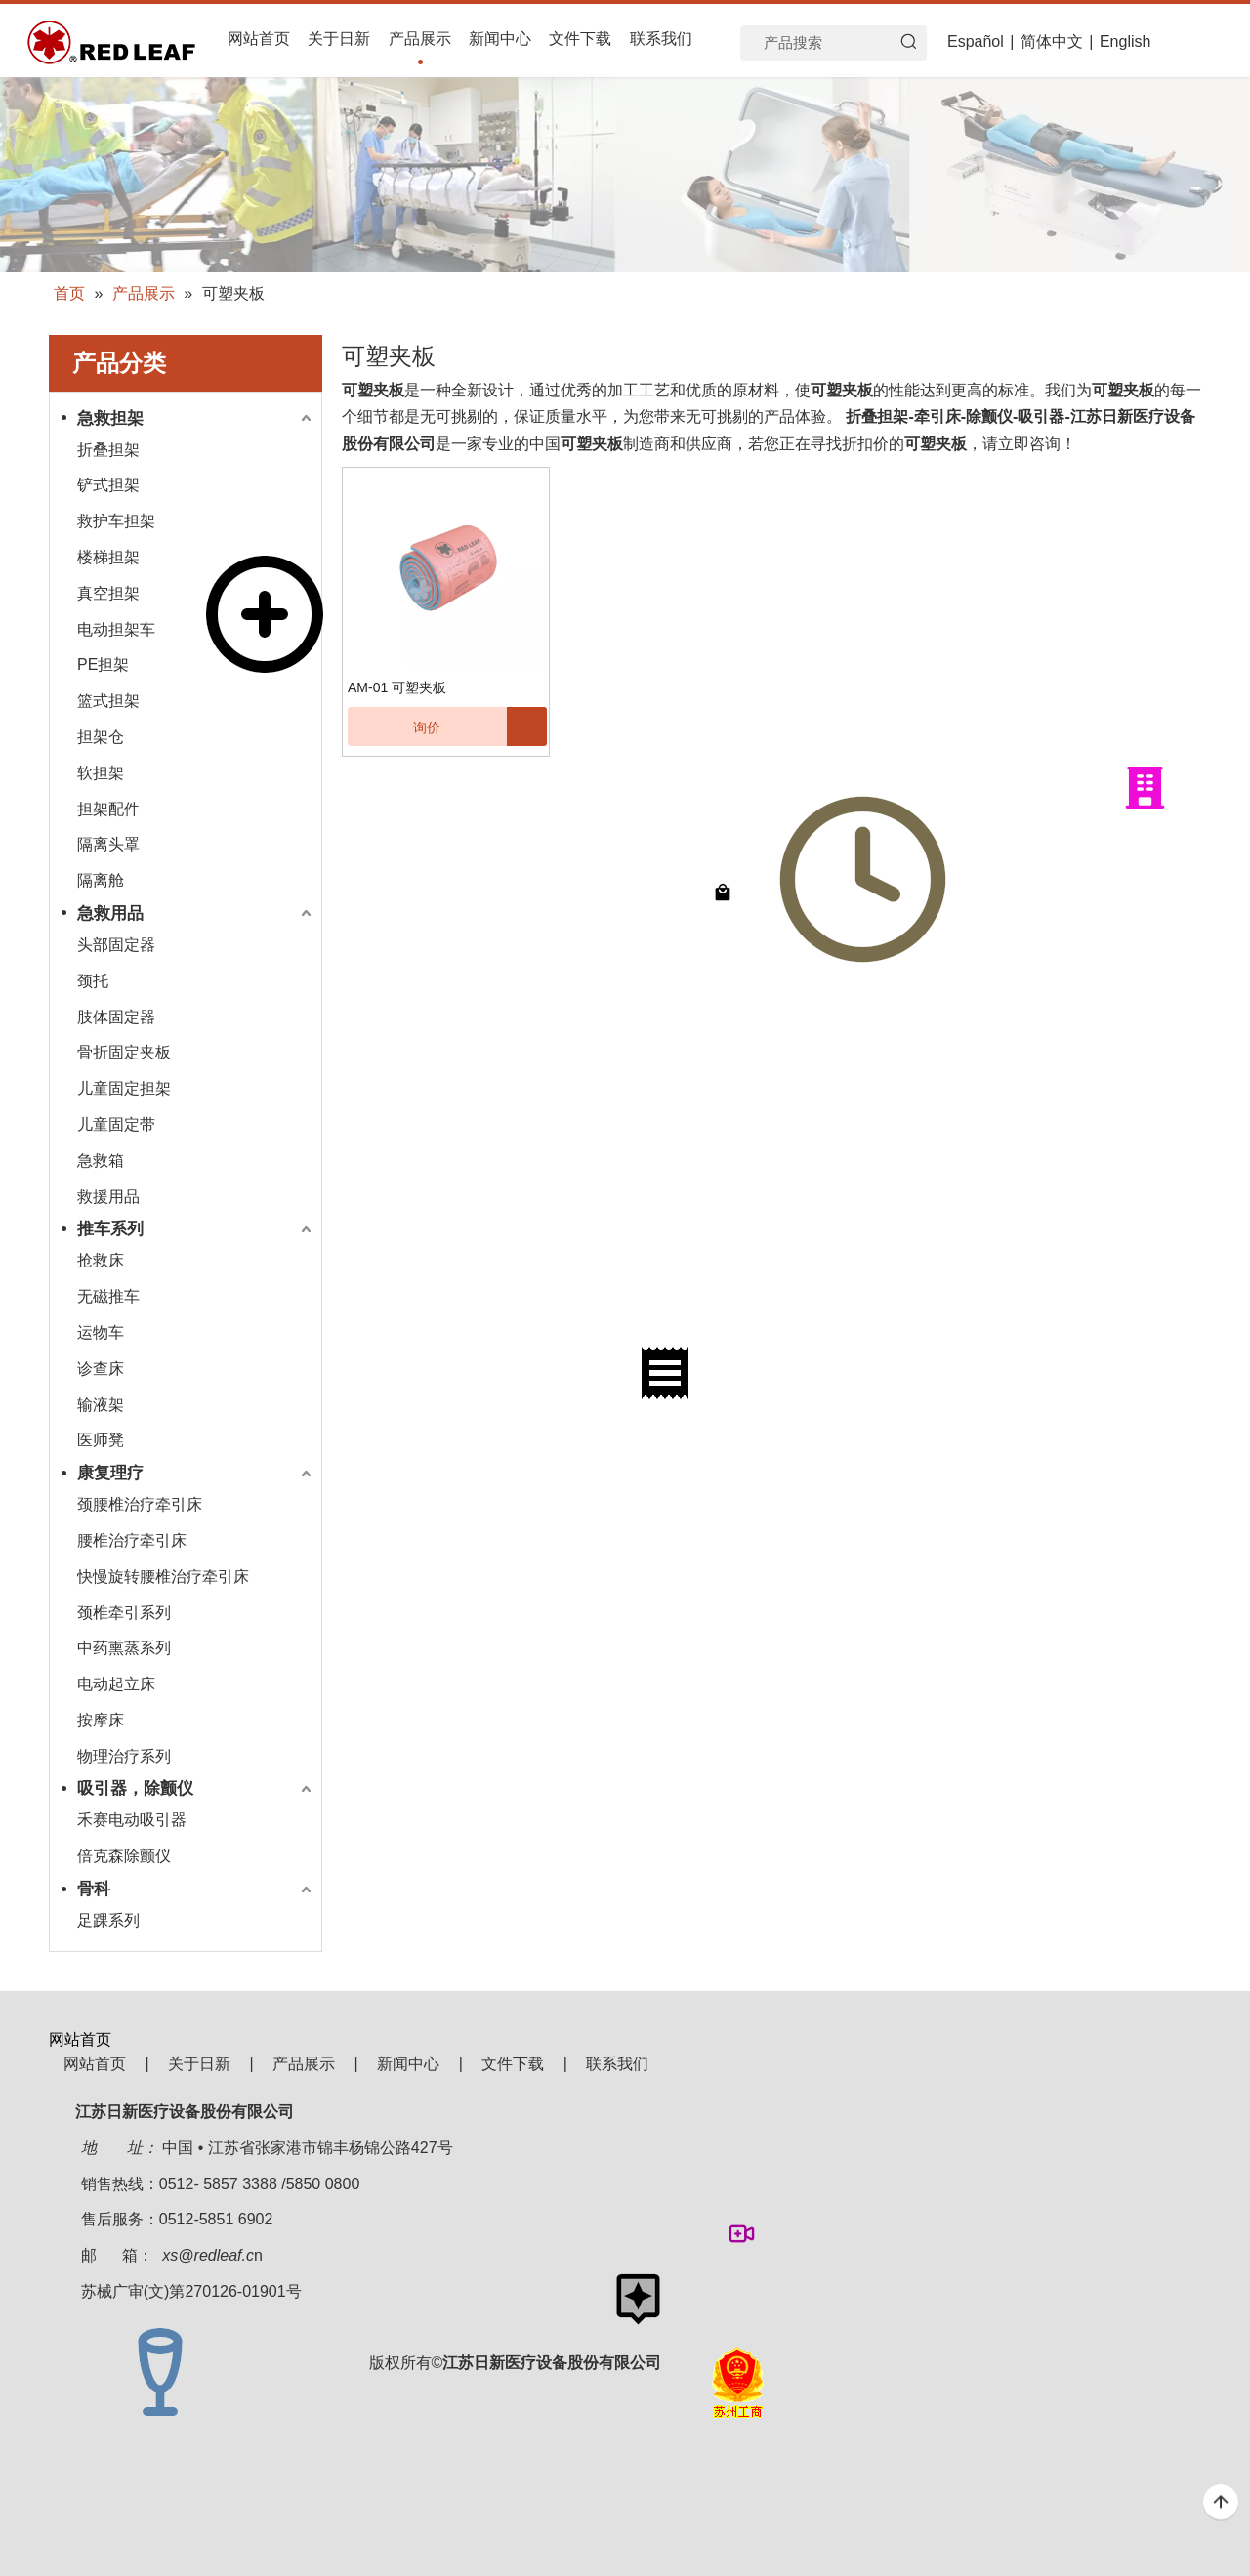 This screenshot has height=2576, width=1250. I want to click on view purchase receipt or transaction history, so click(665, 1373).